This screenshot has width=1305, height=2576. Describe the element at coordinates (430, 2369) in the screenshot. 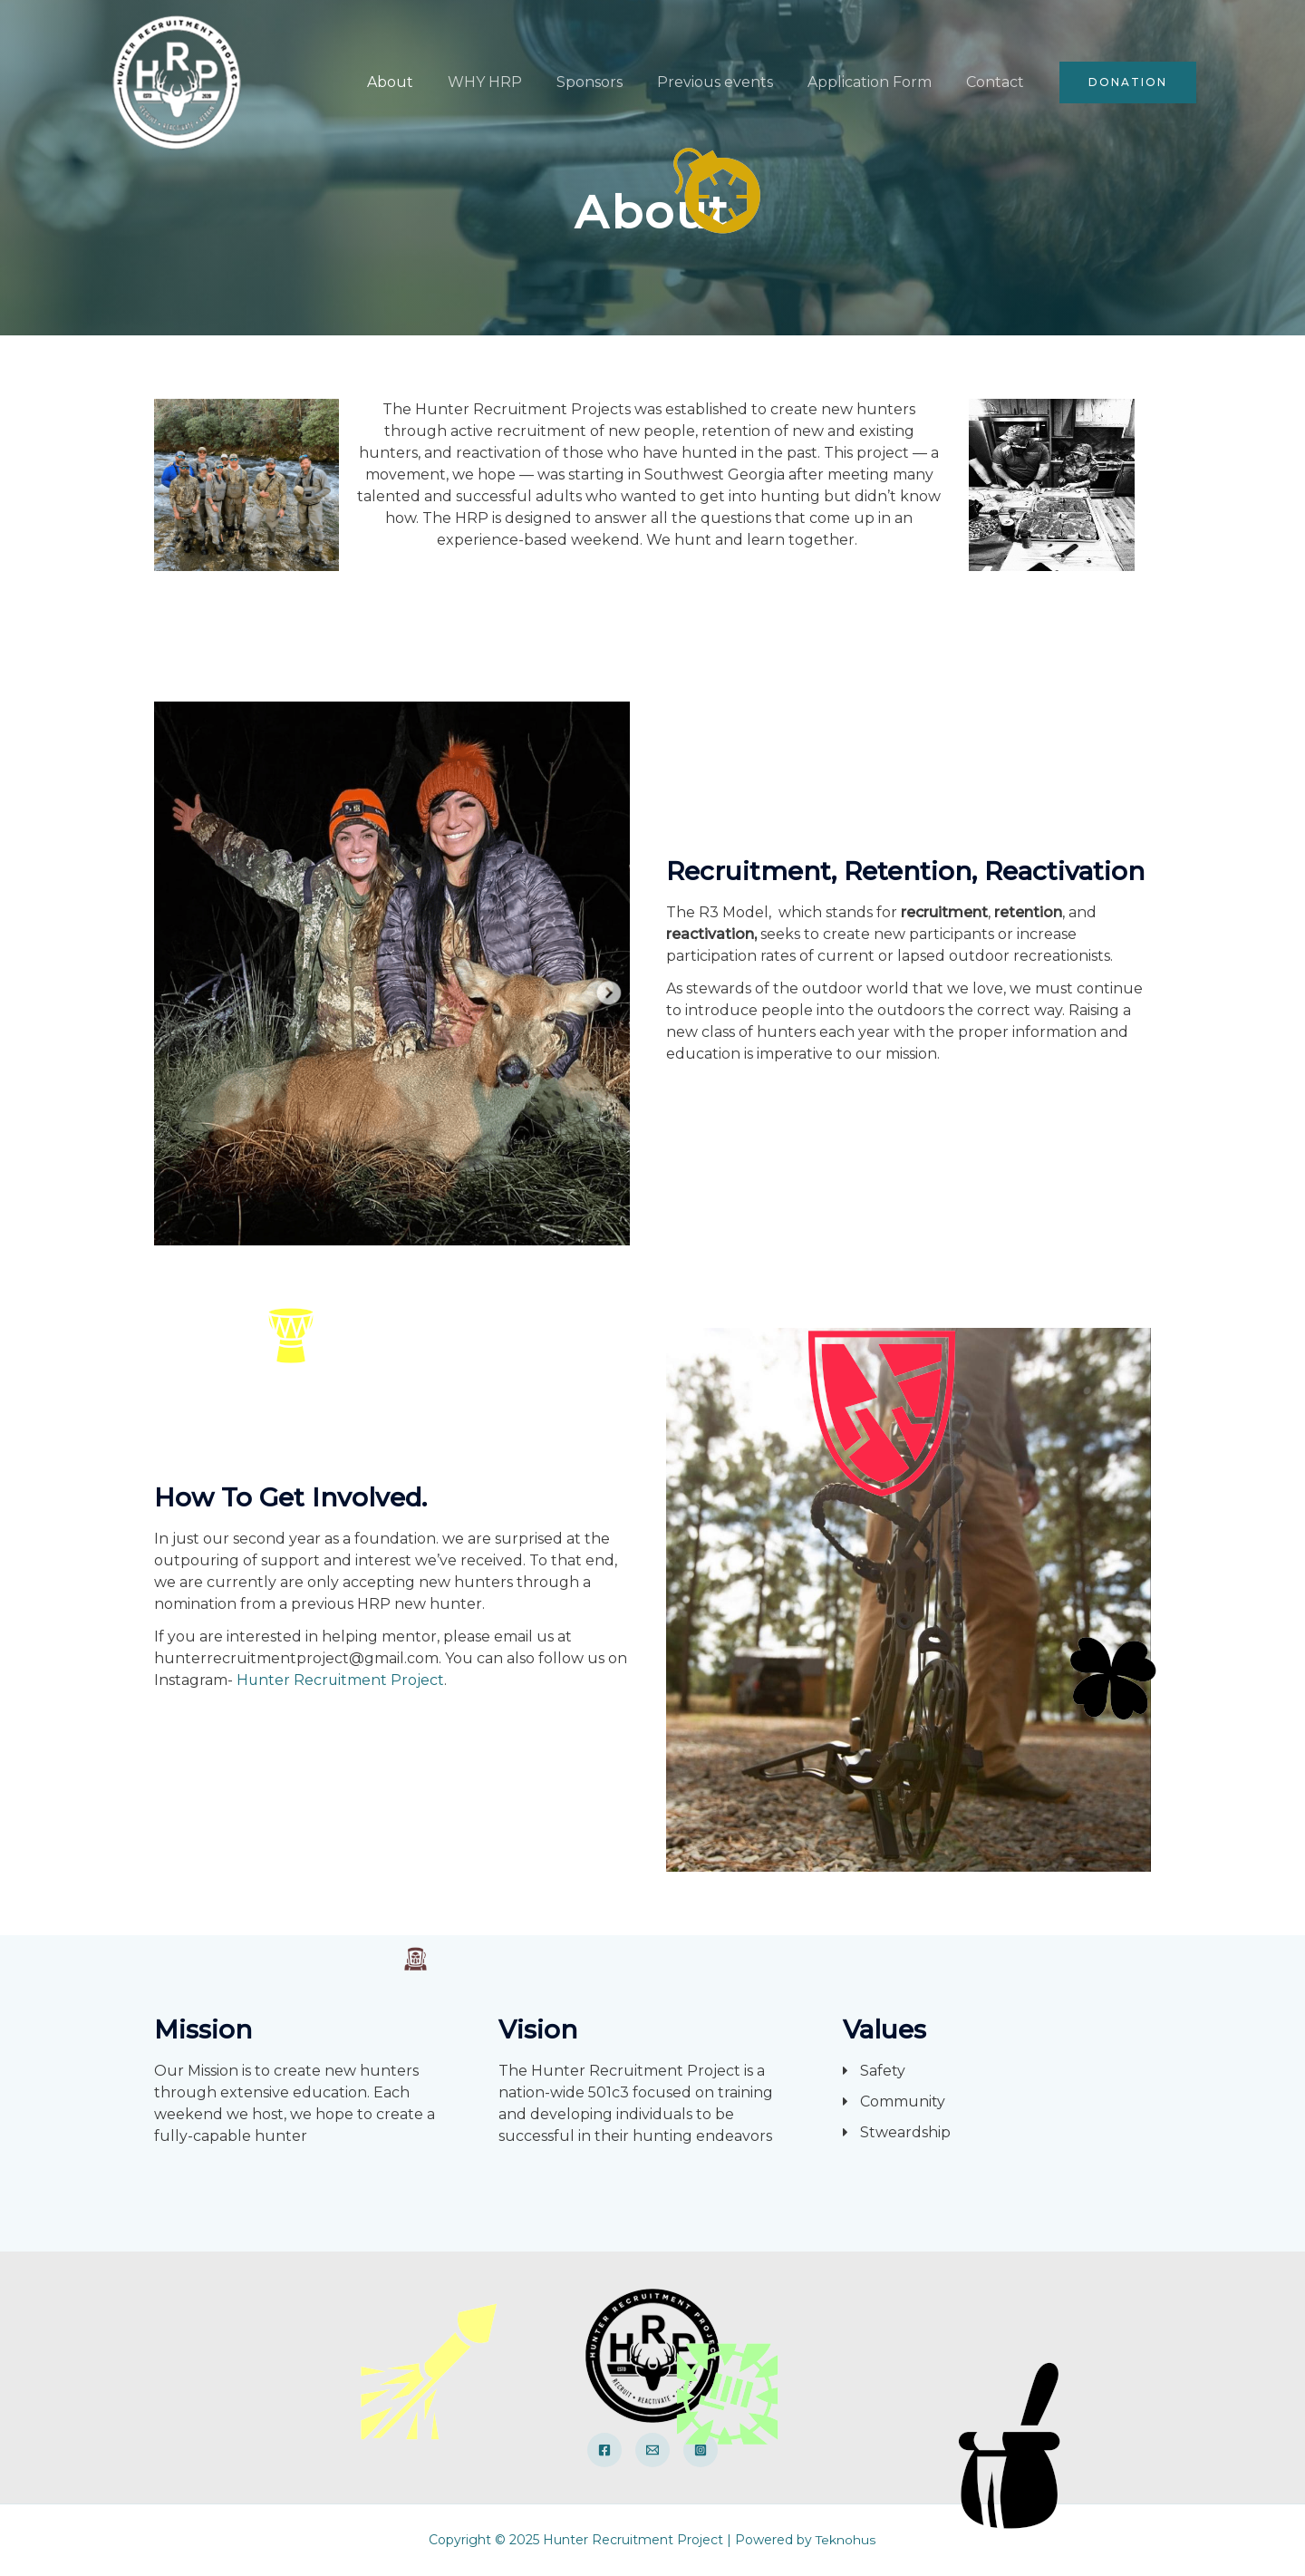

I see `launch celebration or fireworks effect` at that location.